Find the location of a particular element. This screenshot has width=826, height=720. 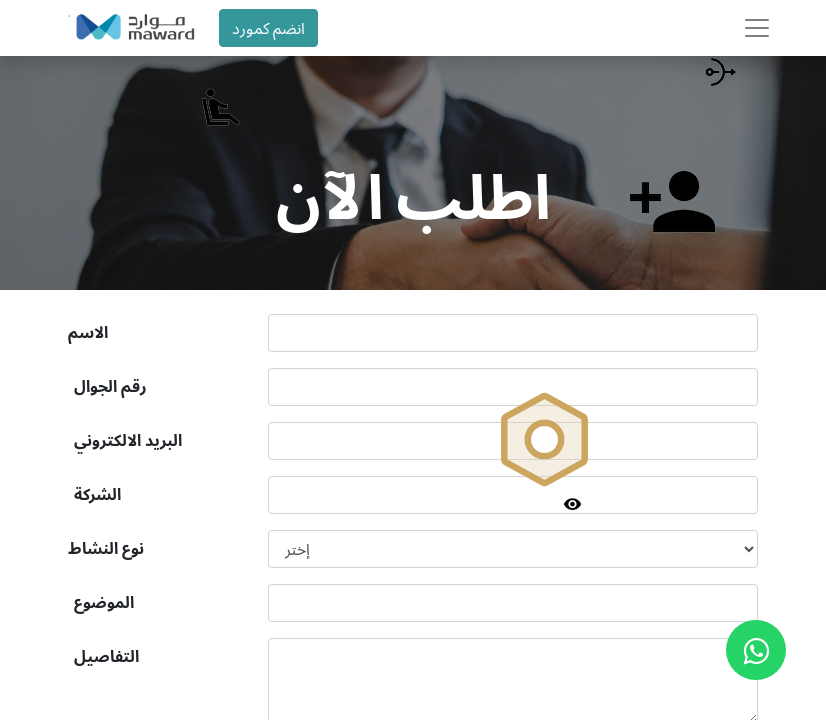

add a new contact is located at coordinates (672, 201).